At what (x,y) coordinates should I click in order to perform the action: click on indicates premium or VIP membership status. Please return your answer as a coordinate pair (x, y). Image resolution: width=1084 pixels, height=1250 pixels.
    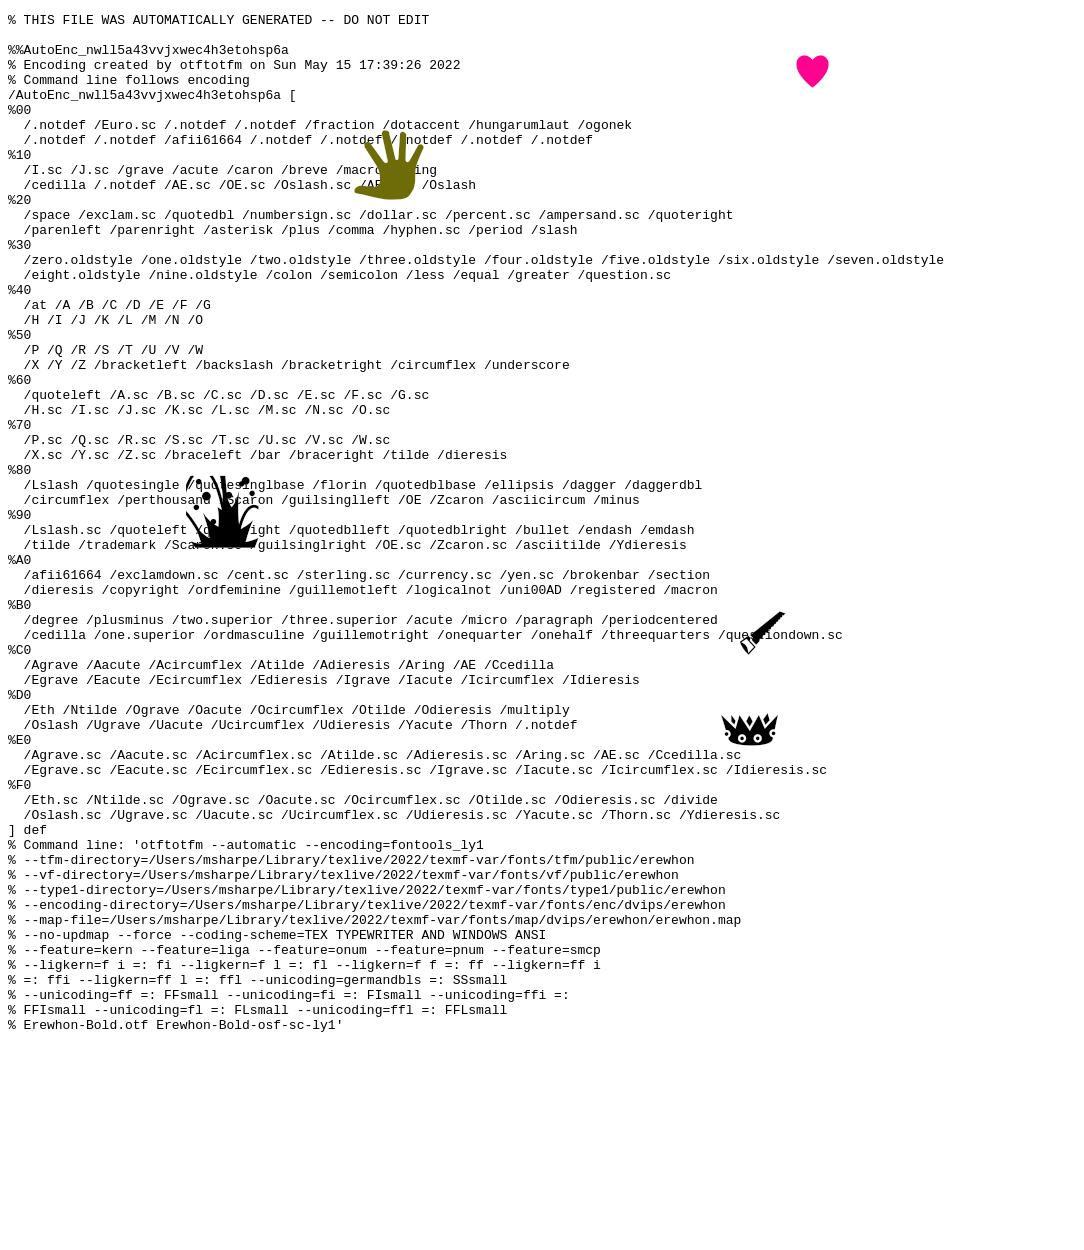
    Looking at the image, I should click on (749, 729).